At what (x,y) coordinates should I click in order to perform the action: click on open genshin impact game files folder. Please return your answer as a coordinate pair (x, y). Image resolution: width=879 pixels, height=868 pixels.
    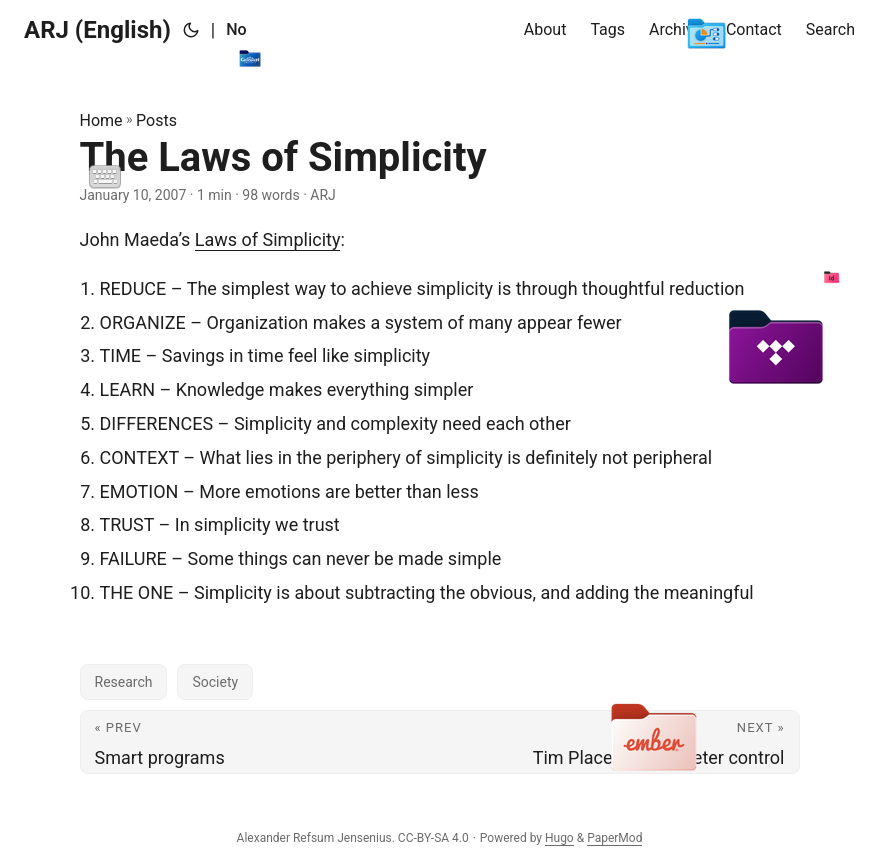
    Looking at the image, I should click on (250, 59).